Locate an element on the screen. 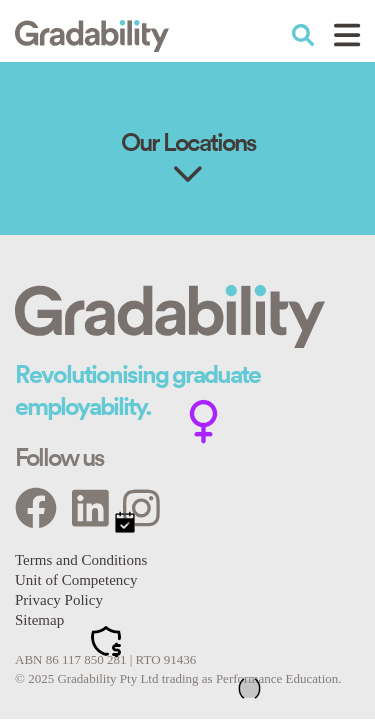  confirm or schedule an event is located at coordinates (125, 523).